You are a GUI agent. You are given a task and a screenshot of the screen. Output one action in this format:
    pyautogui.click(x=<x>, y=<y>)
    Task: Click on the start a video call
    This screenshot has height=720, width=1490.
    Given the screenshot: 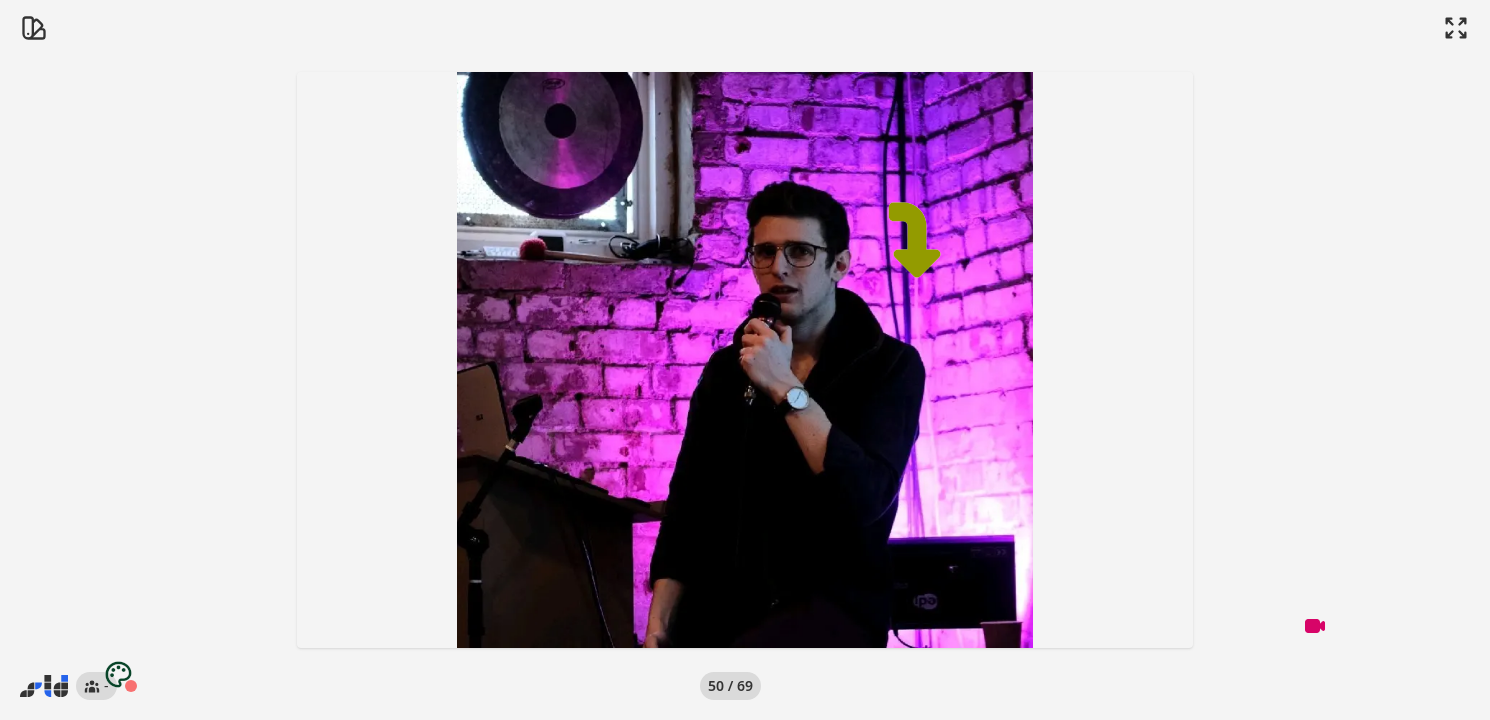 What is the action you would take?
    pyautogui.click(x=1315, y=626)
    